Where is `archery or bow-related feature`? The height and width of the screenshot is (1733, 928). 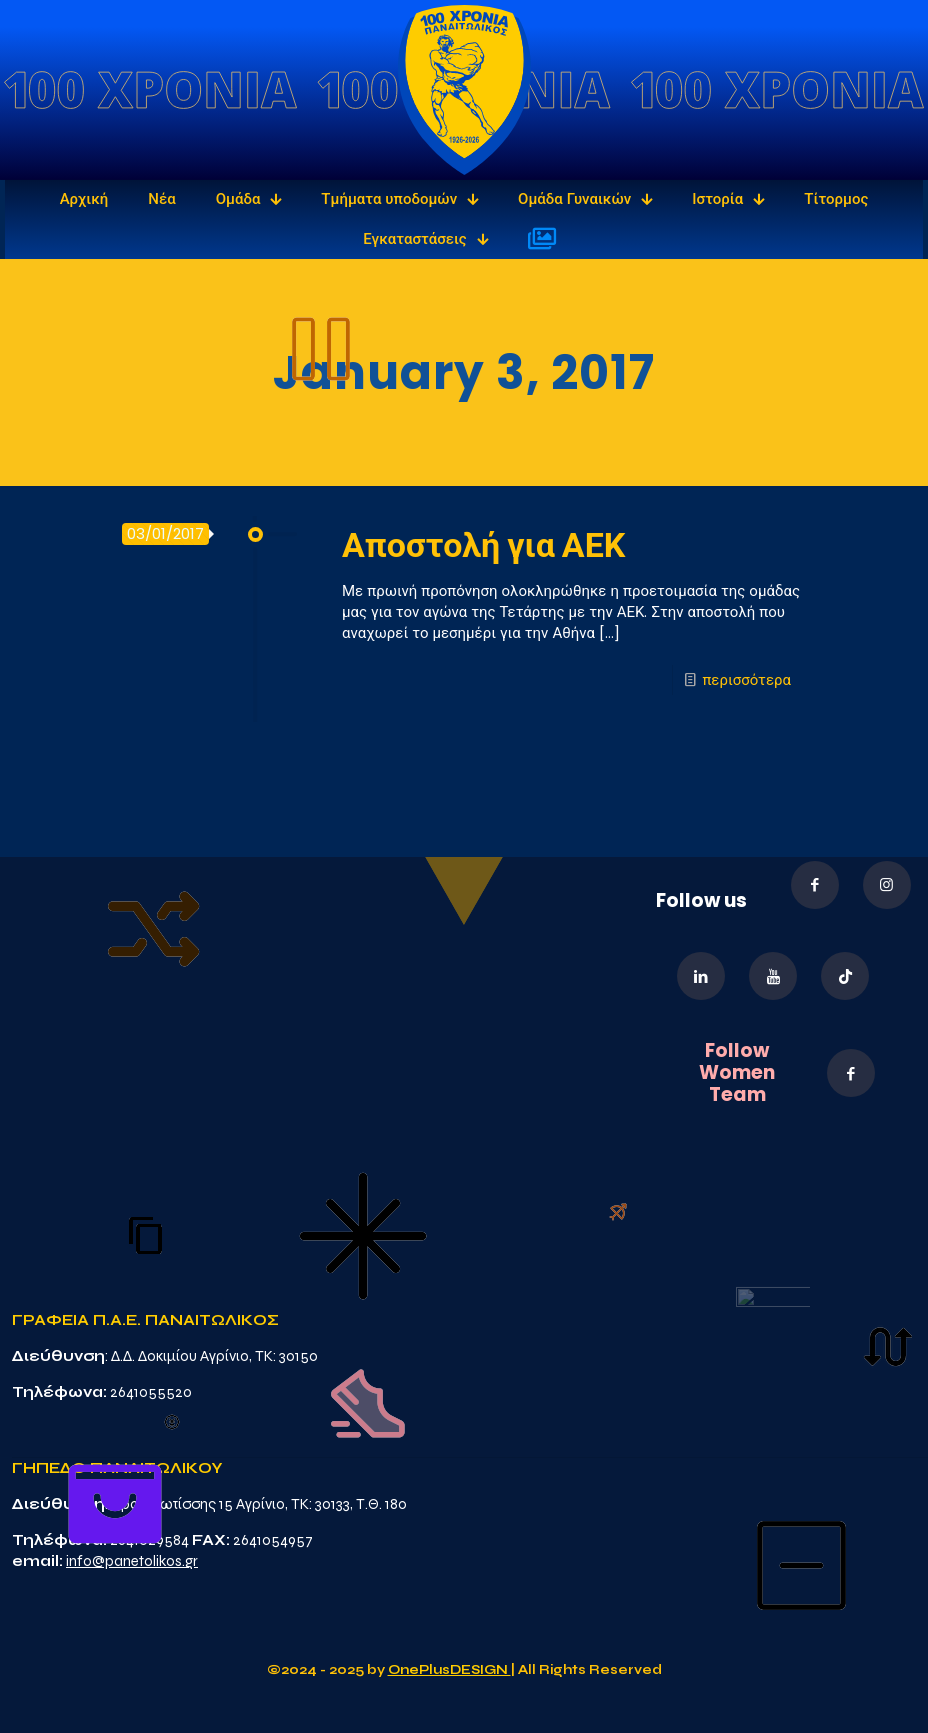 archery or bow-related feature is located at coordinates (618, 1212).